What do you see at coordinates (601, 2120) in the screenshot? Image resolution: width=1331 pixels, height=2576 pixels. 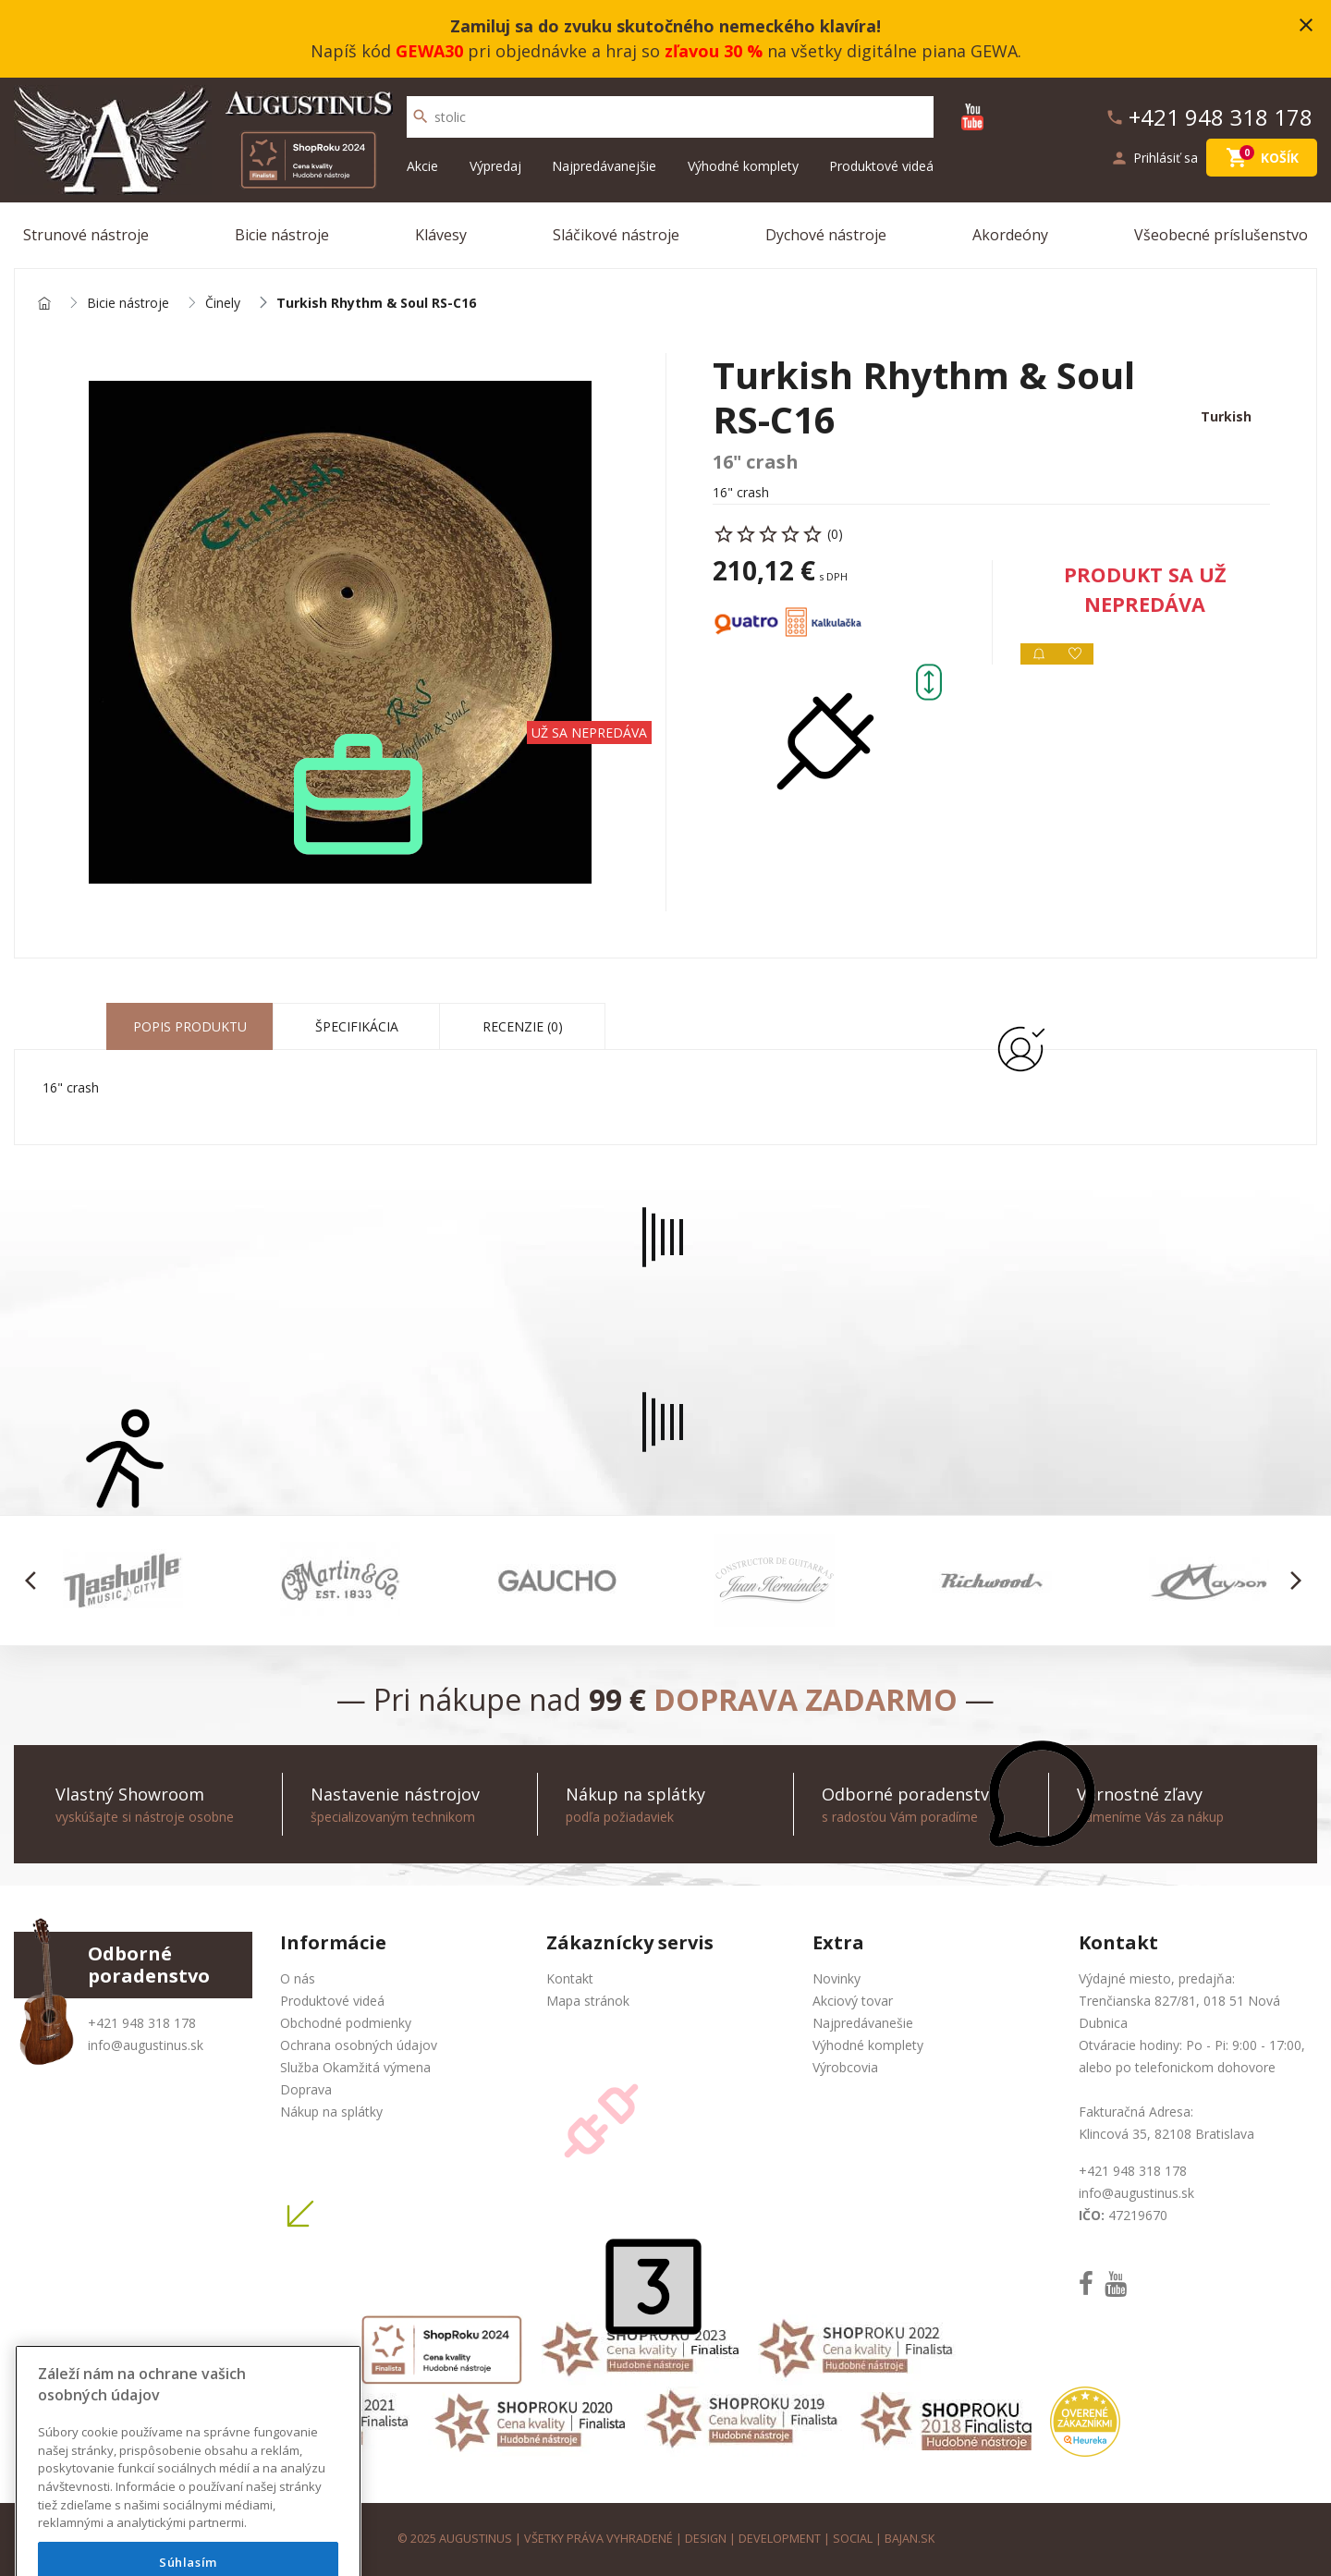 I see `disconnect from a device or service` at bounding box center [601, 2120].